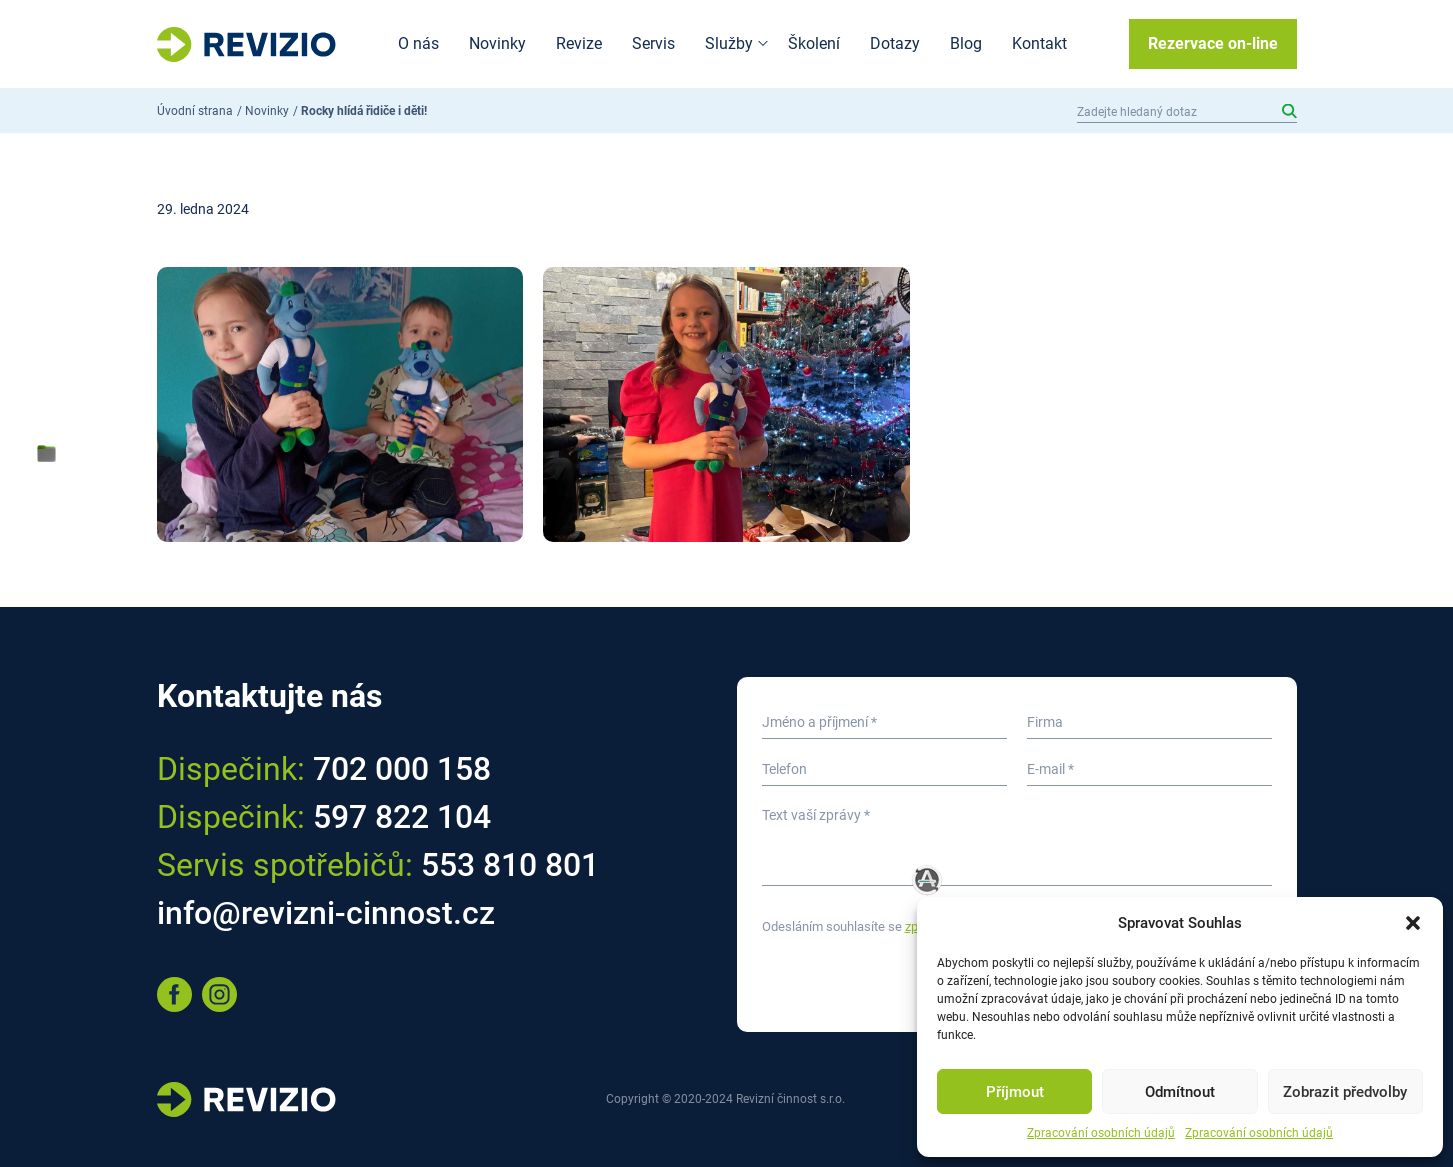 The height and width of the screenshot is (1167, 1453). What do you see at coordinates (927, 880) in the screenshot?
I see `open the software updater application` at bounding box center [927, 880].